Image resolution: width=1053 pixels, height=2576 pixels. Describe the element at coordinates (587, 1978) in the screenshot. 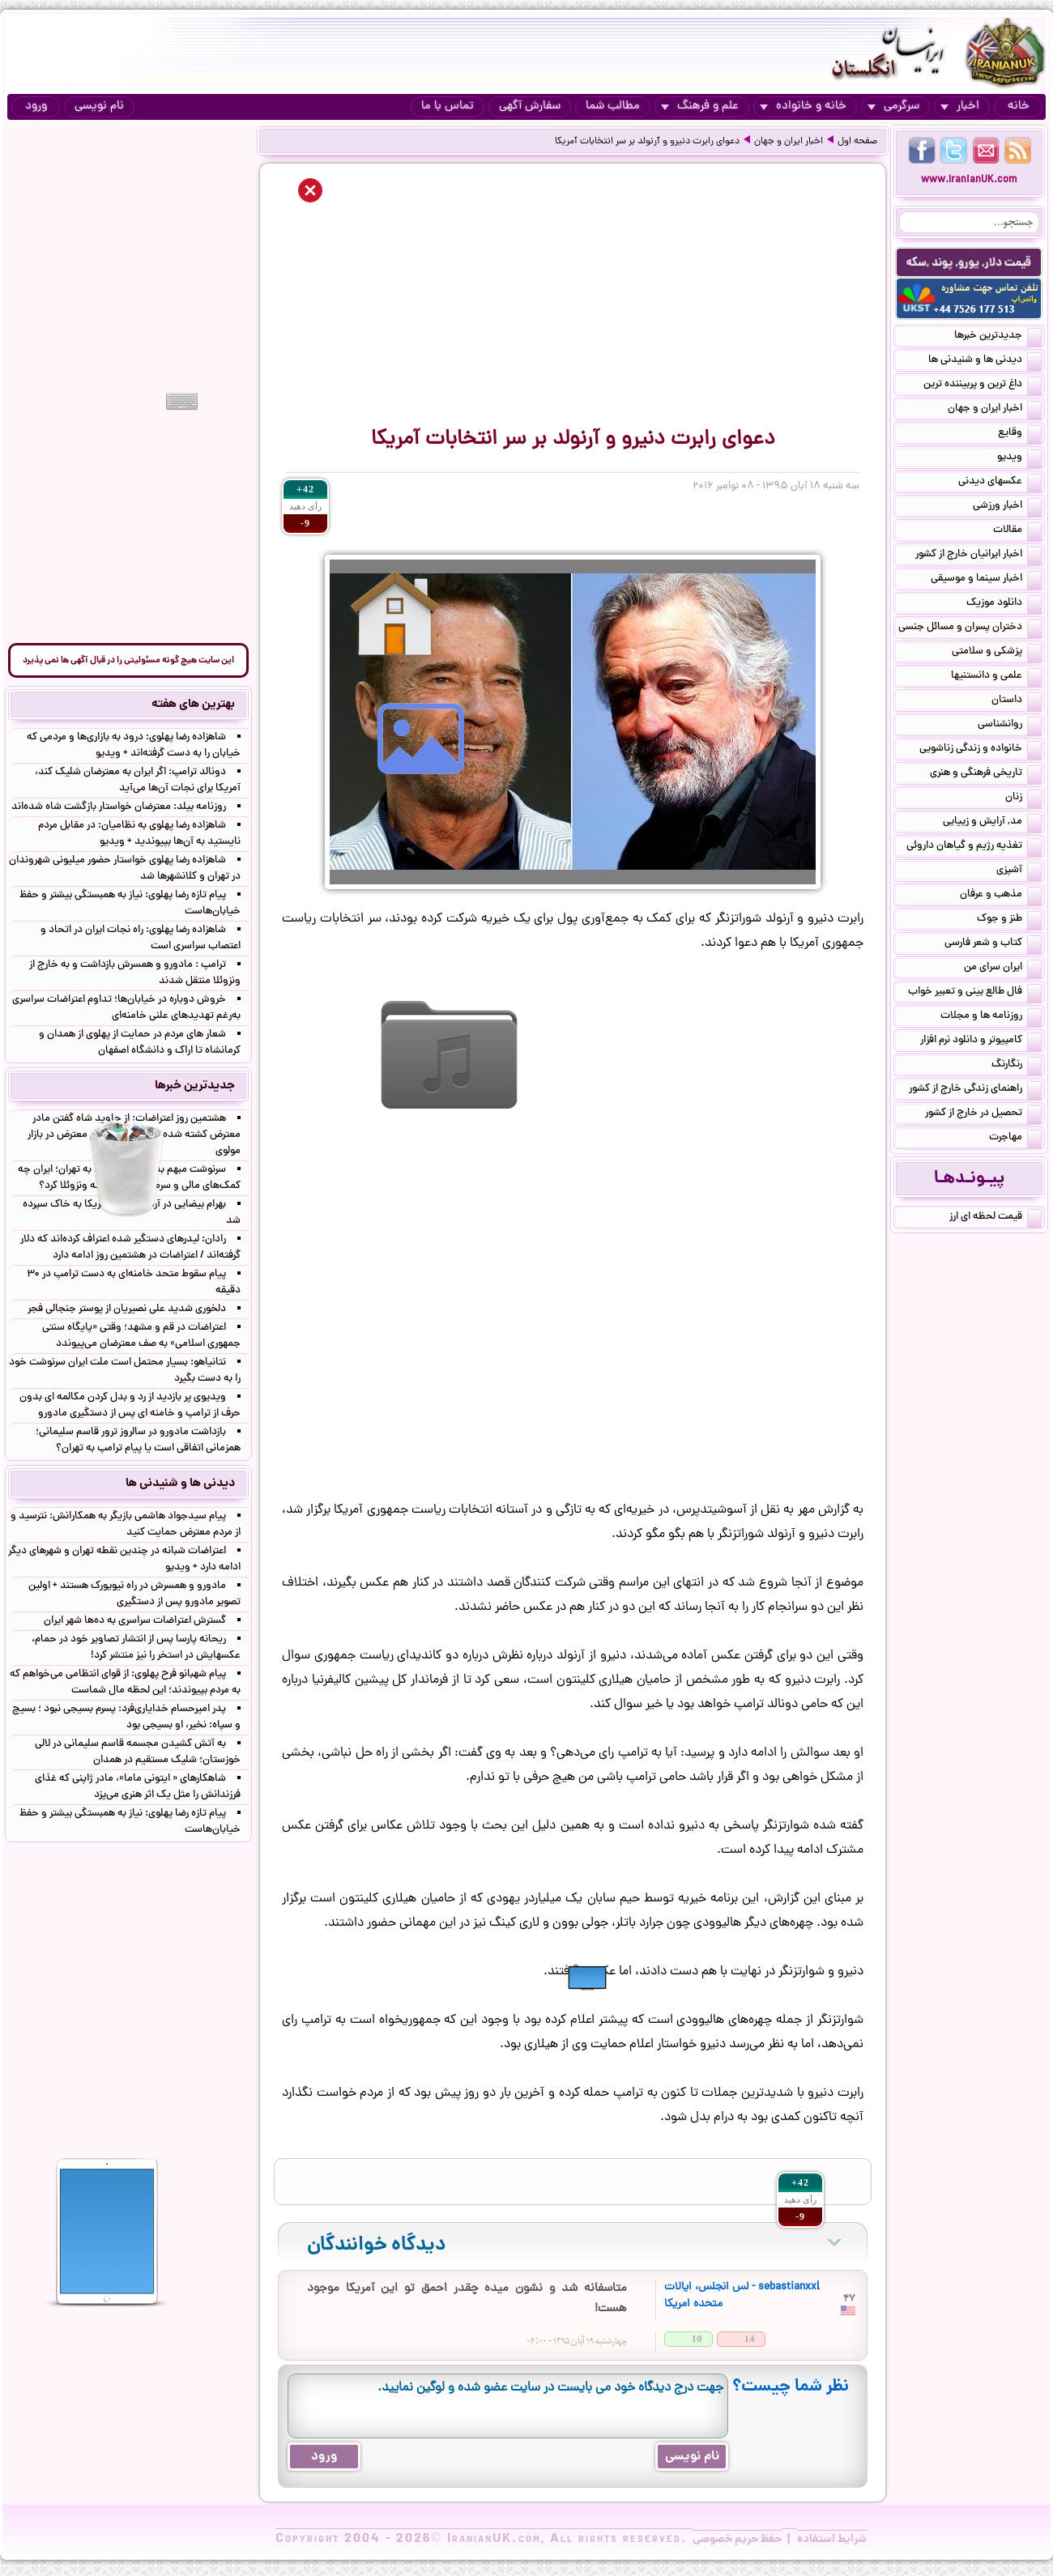

I see `external display or monitor connected` at that location.